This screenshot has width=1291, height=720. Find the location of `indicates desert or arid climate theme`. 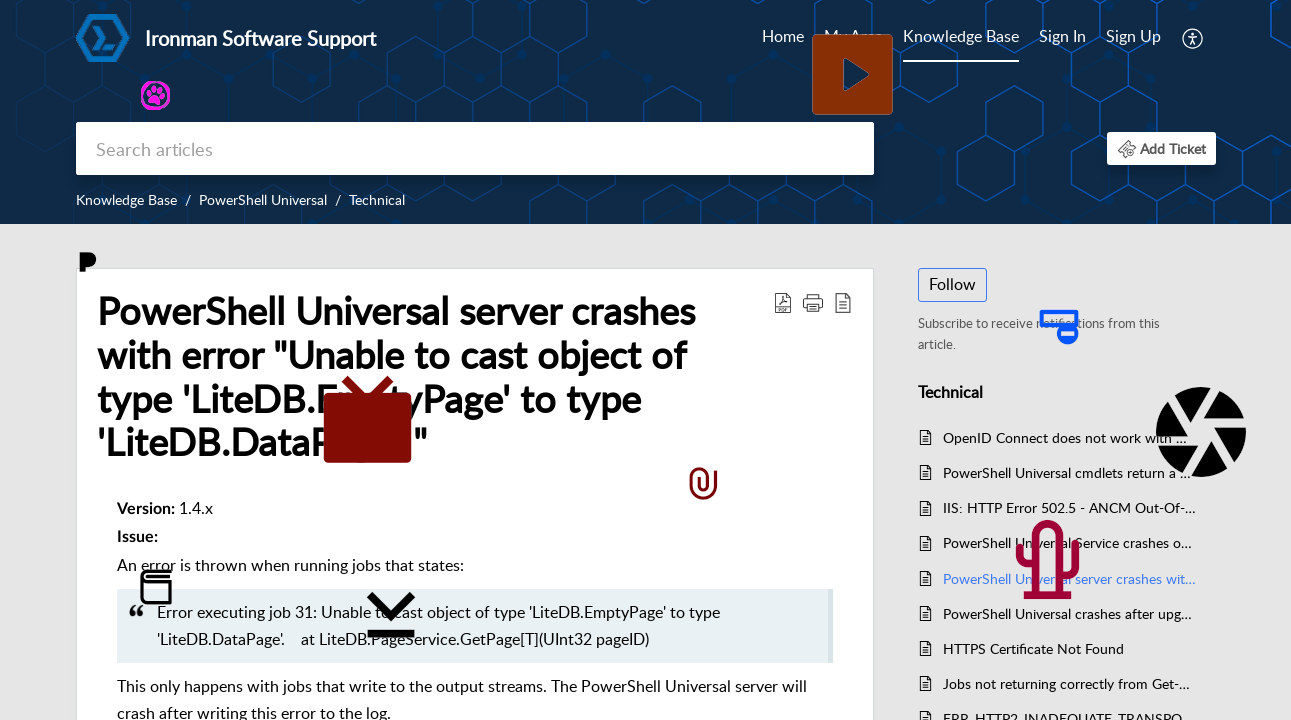

indicates desert or arid climate theme is located at coordinates (1047, 559).